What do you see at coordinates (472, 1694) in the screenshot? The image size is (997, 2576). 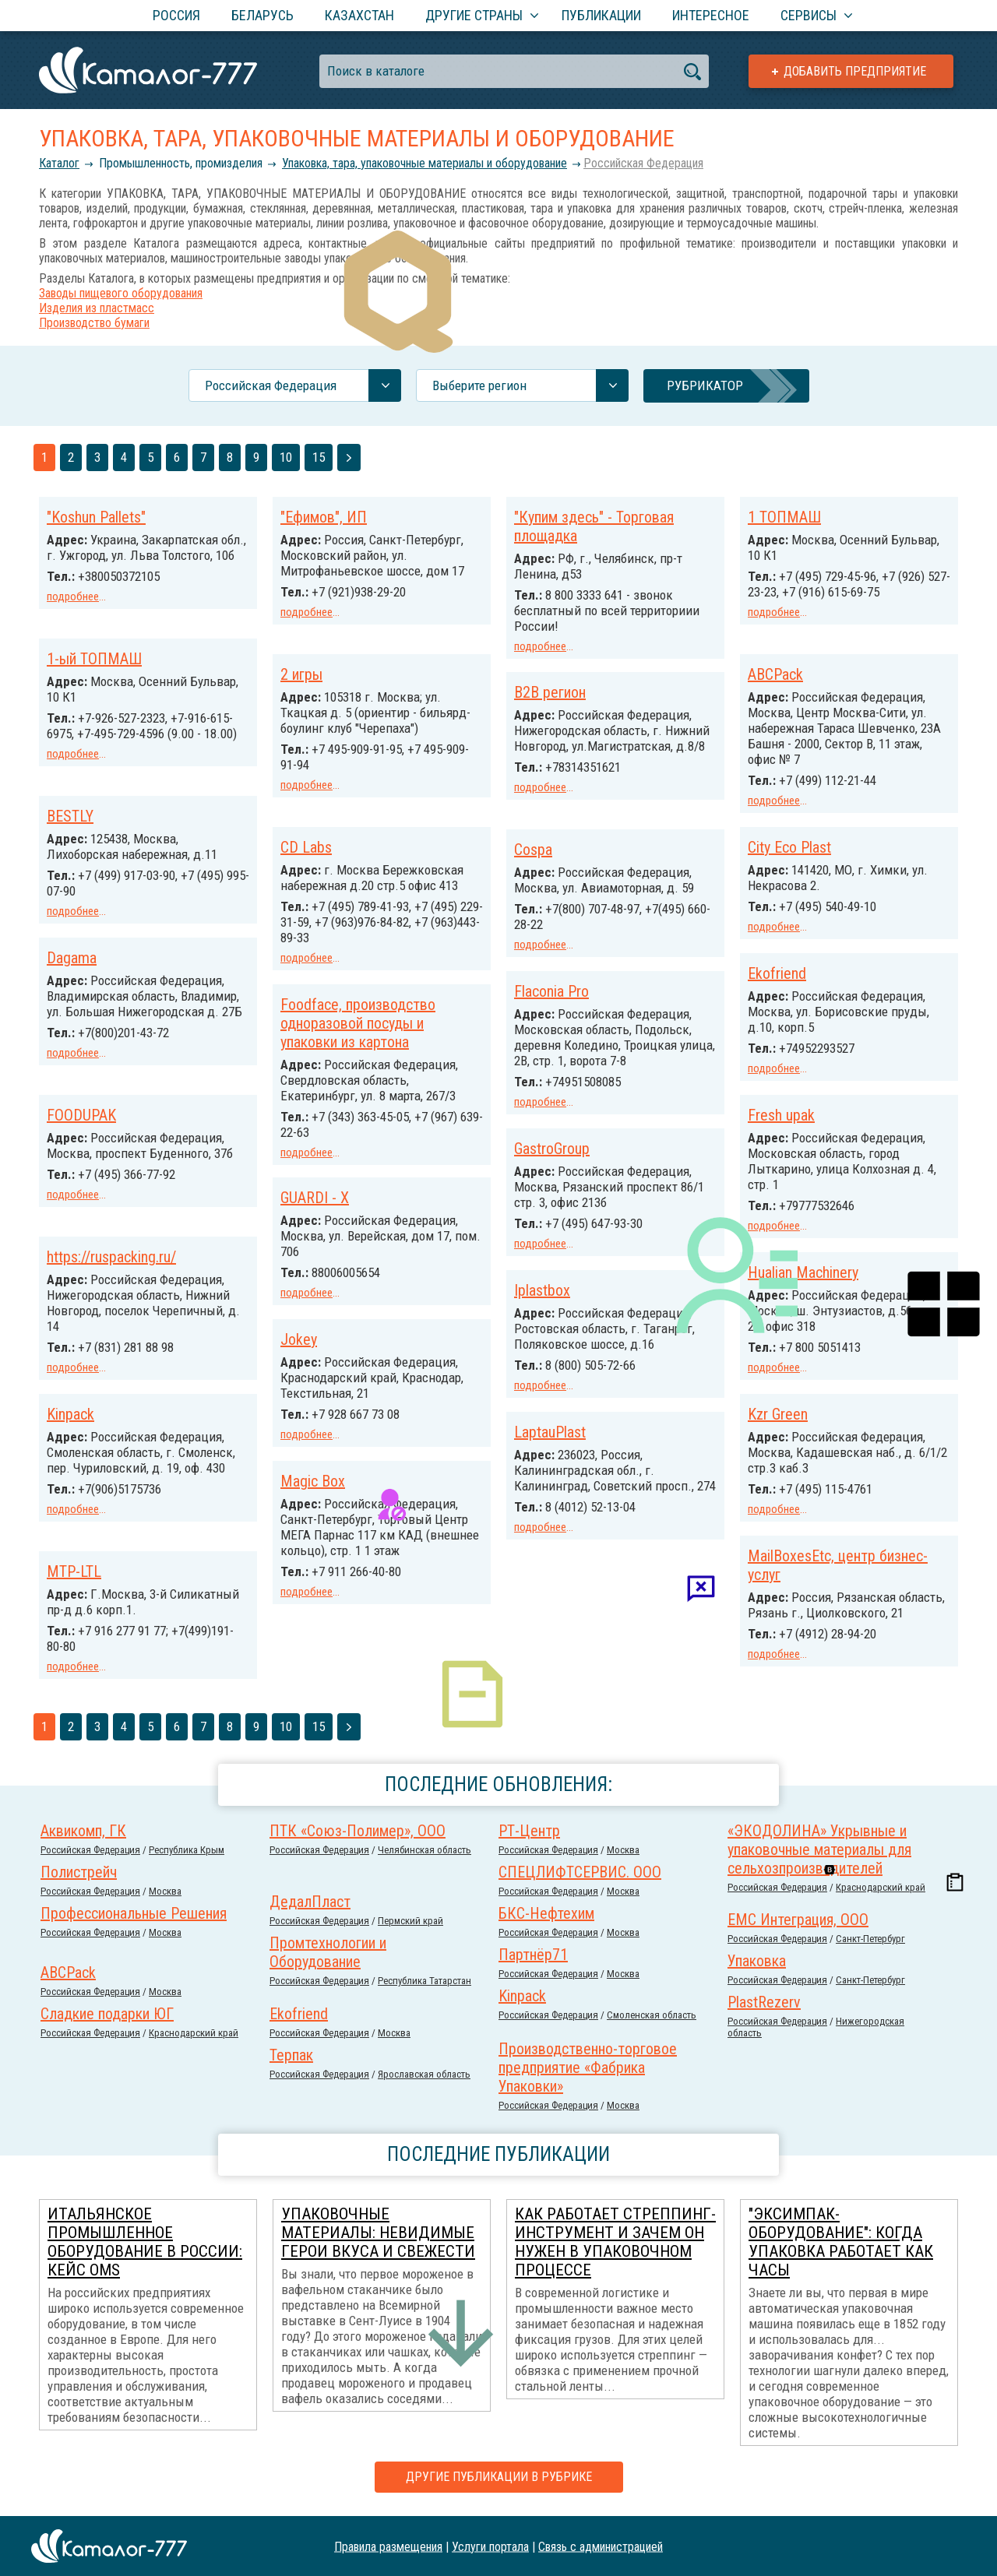 I see `reduce or compress file size` at bounding box center [472, 1694].